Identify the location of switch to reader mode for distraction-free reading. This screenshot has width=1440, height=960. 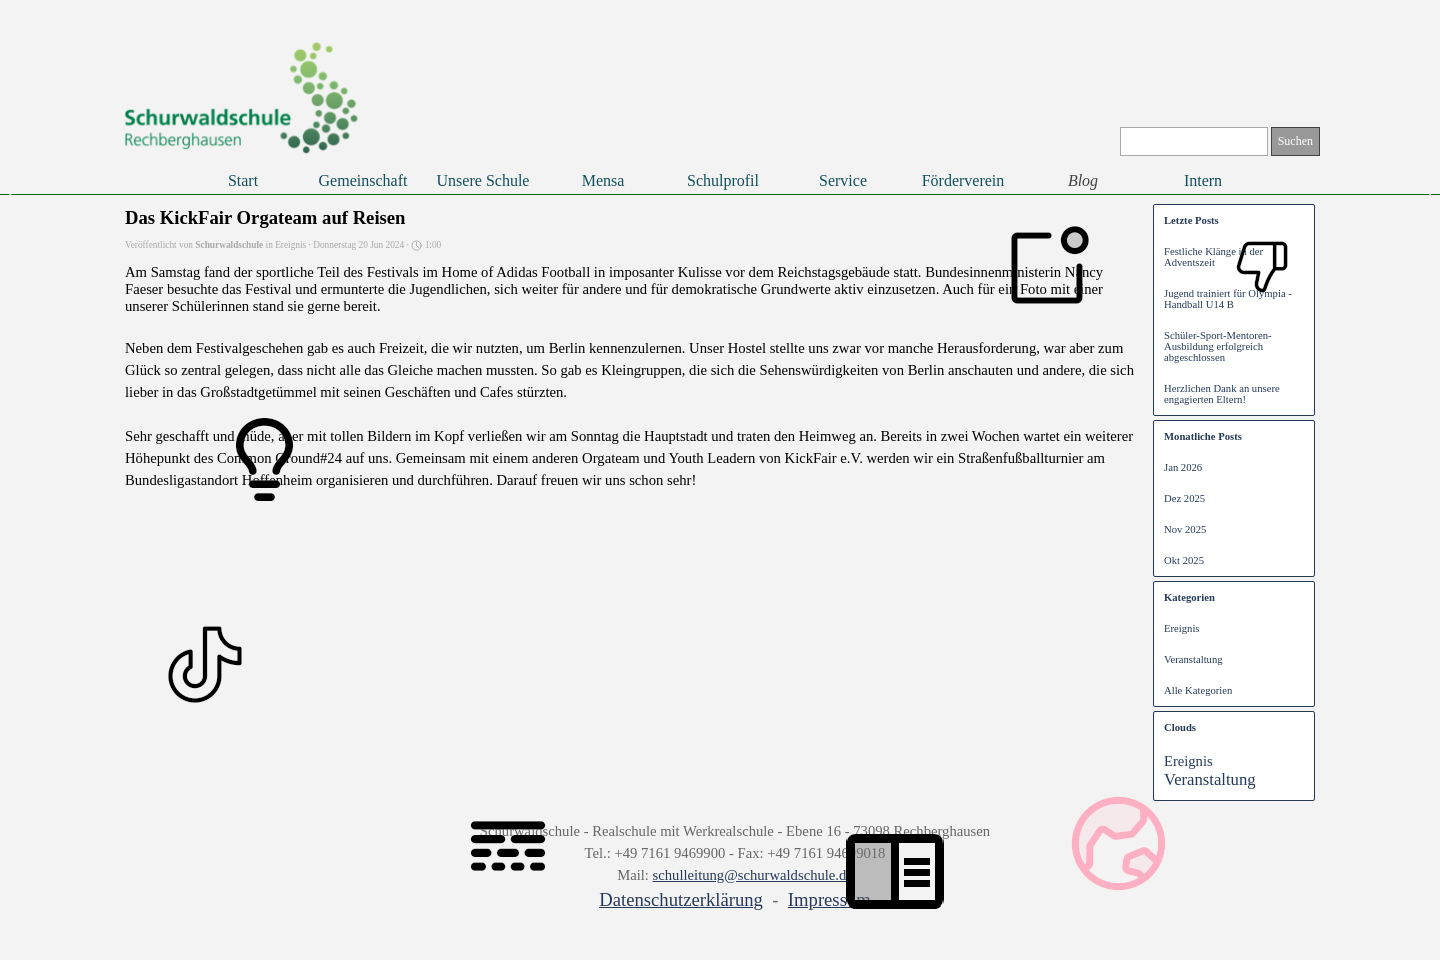
(895, 869).